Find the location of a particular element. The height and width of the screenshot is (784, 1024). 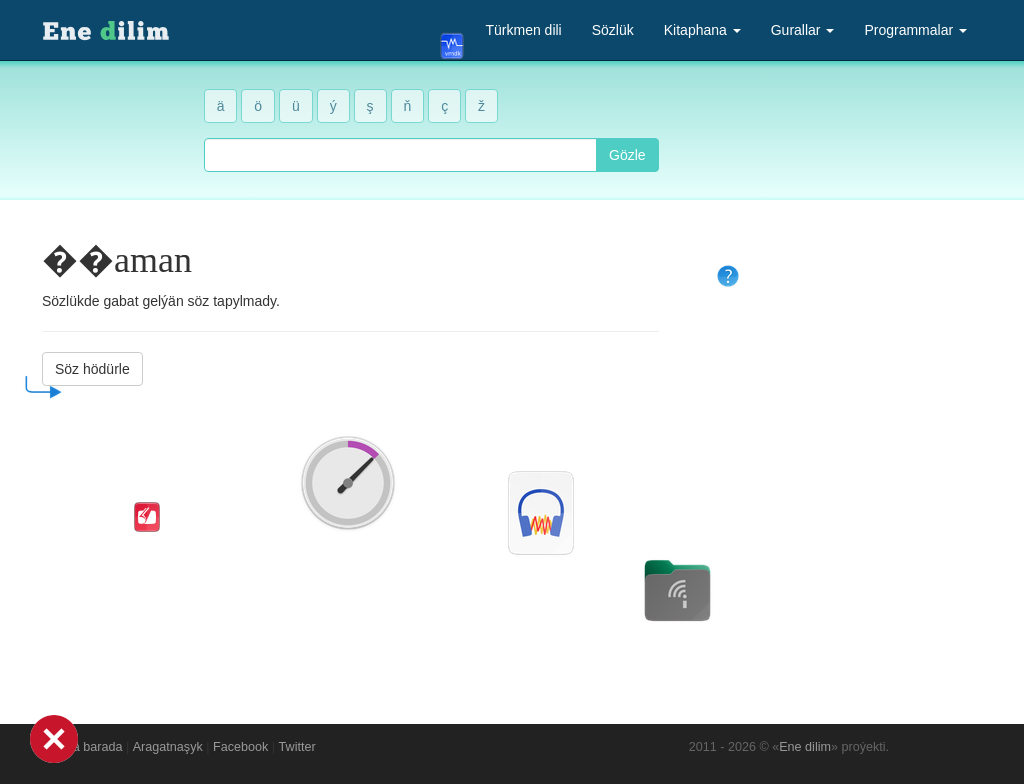

an EPS image file is located at coordinates (147, 517).